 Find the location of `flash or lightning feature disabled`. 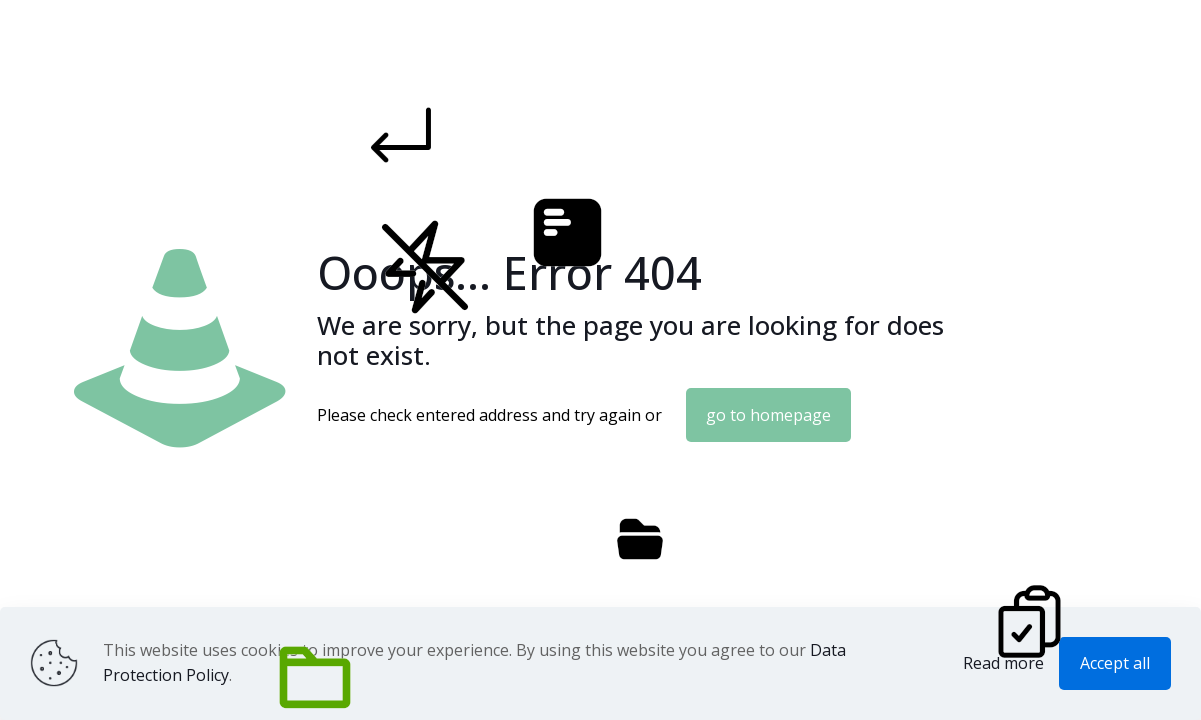

flash or lightning feature disabled is located at coordinates (425, 267).